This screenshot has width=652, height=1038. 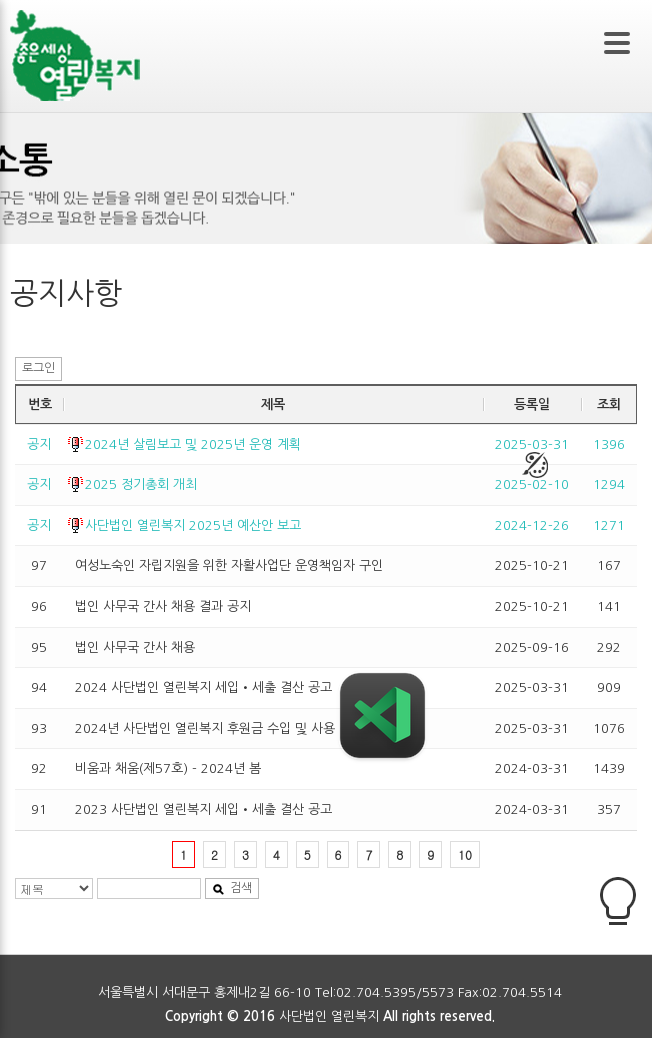 What do you see at coordinates (382, 715) in the screenshot?
I see `open visual studio code insiders app` at bounding box center [382, 715].